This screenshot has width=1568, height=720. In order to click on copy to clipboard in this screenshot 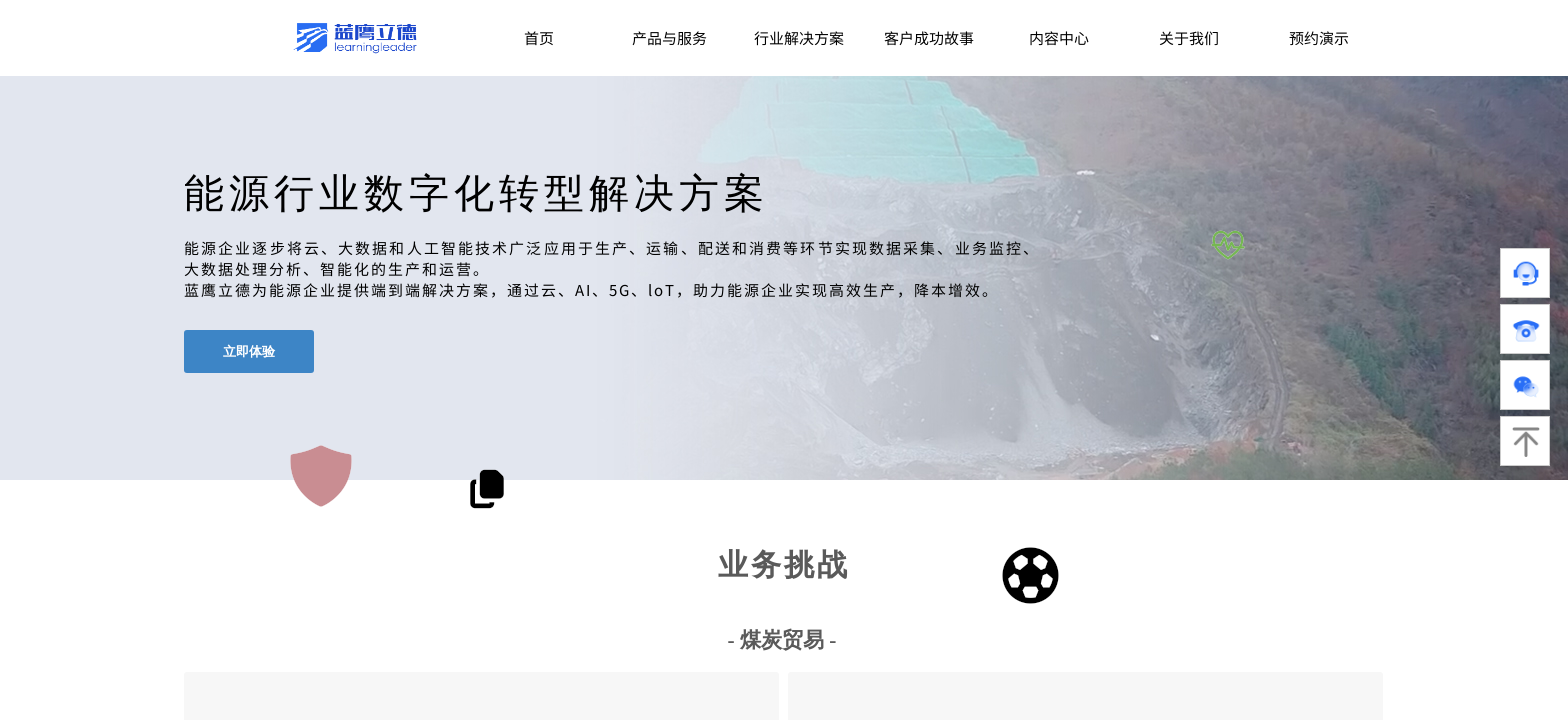, I will do `click(487, 489)`.